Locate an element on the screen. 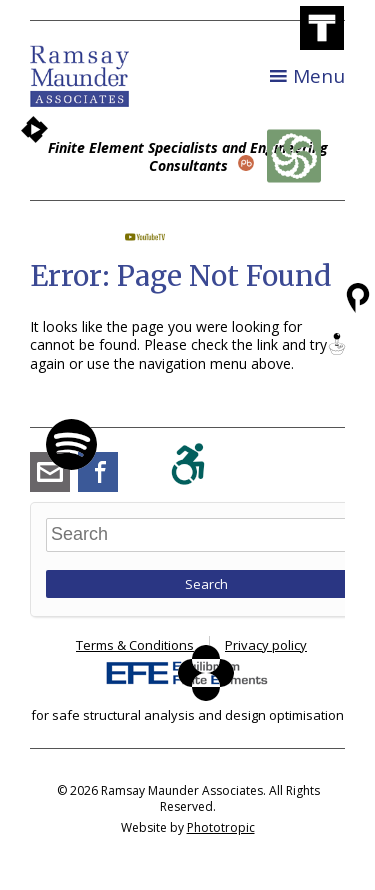  visit codewars coding challenge platform is located at coordinates (294, 156).